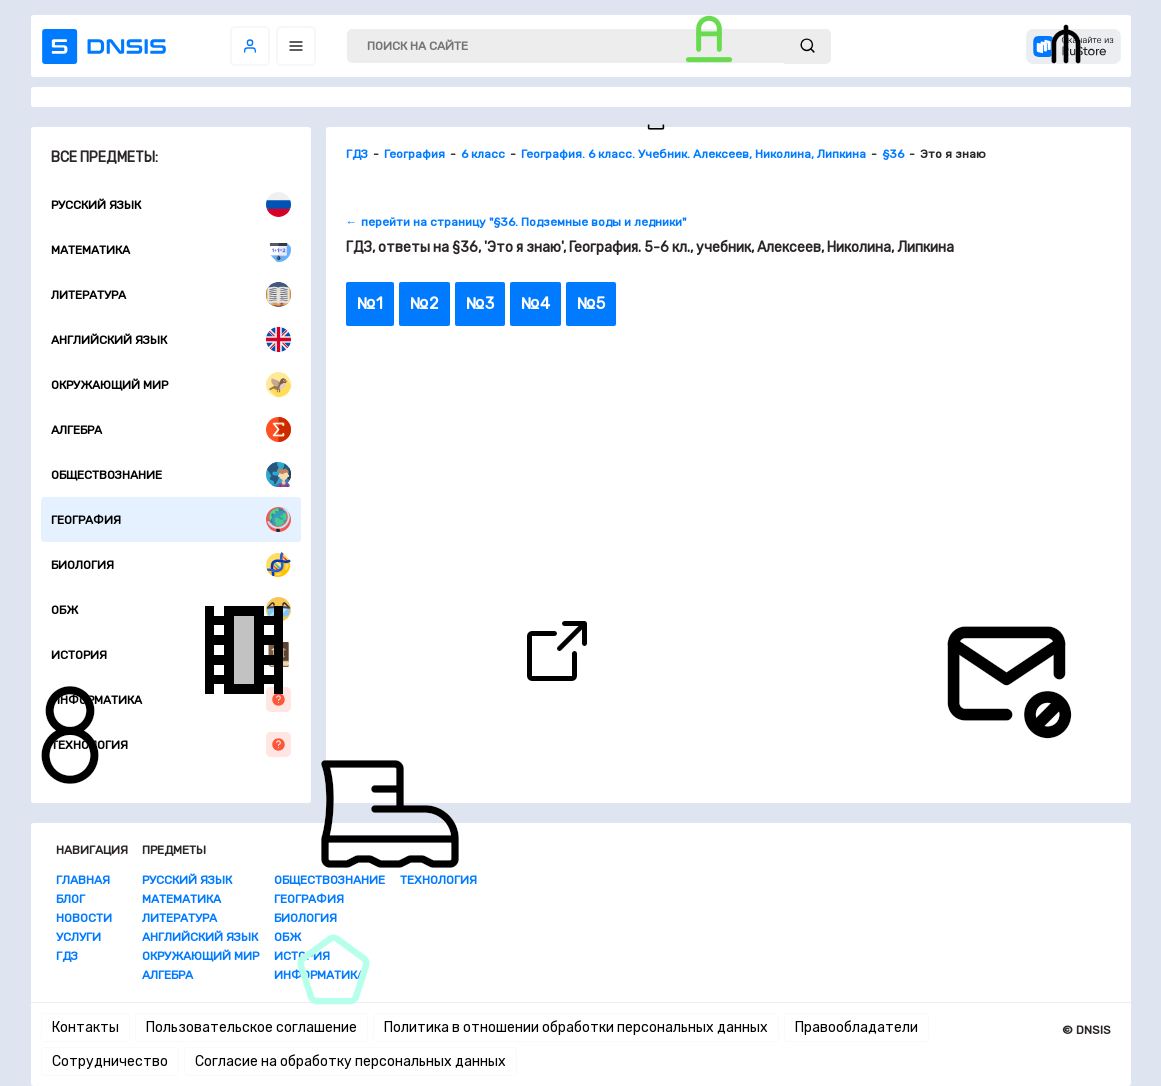  What do you see at coordinates (709, 39) in the screenshot?
I see `set text baseline alignment` at bounding box center [709, 39].